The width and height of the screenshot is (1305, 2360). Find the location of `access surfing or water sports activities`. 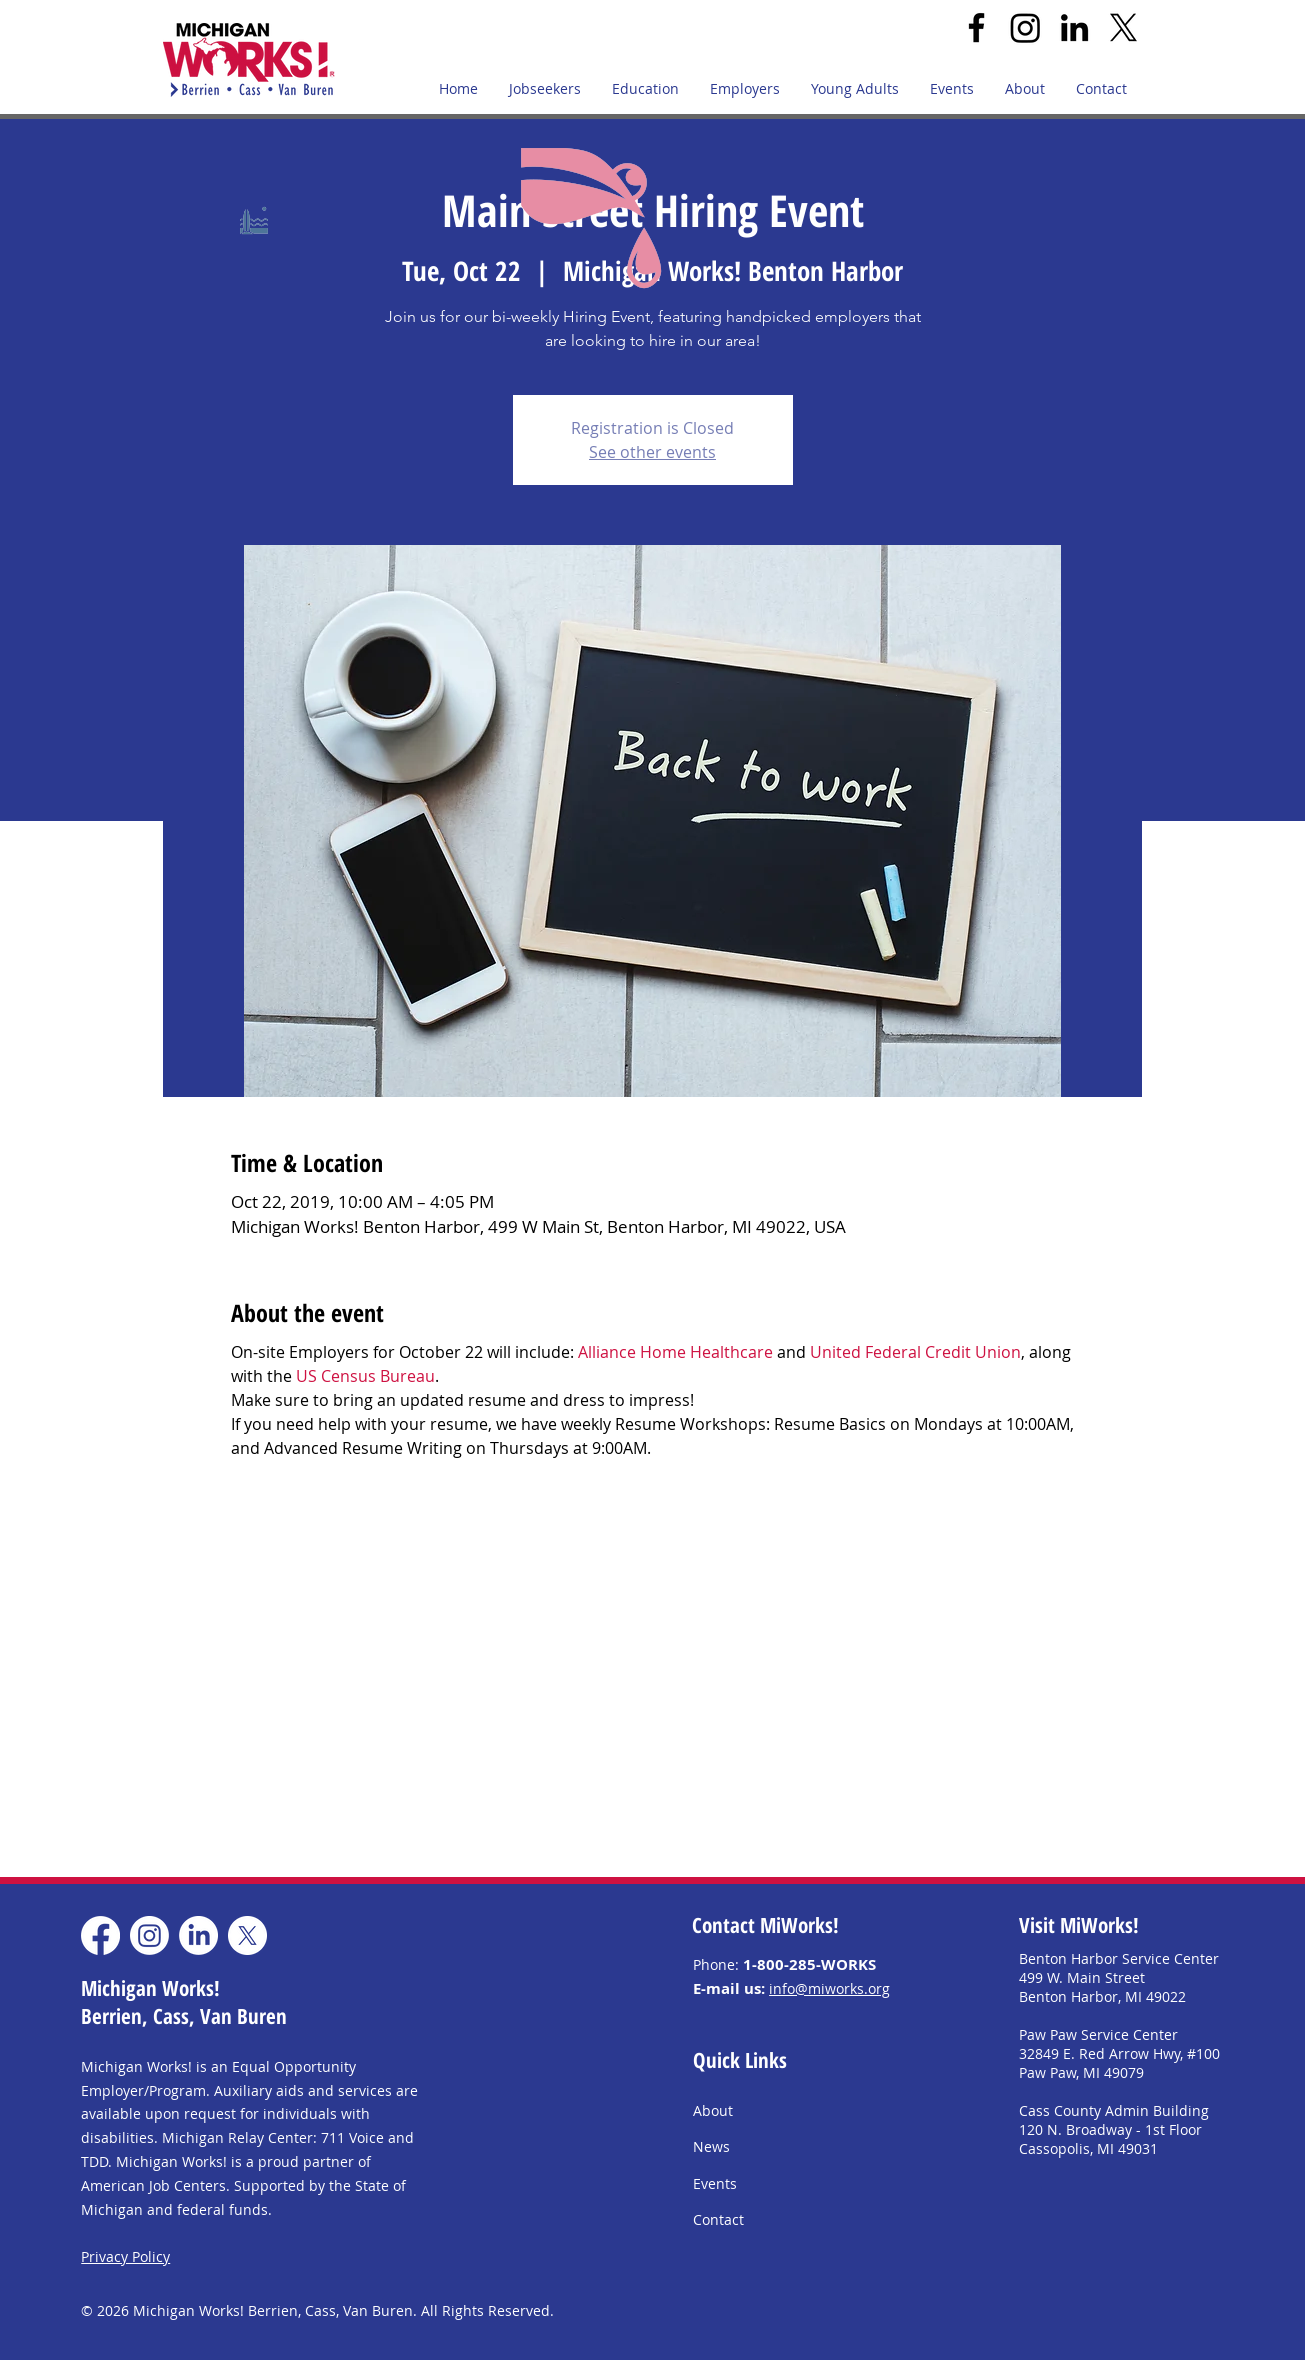

access surfing or water sports activities is located at coordinates (254, 220).